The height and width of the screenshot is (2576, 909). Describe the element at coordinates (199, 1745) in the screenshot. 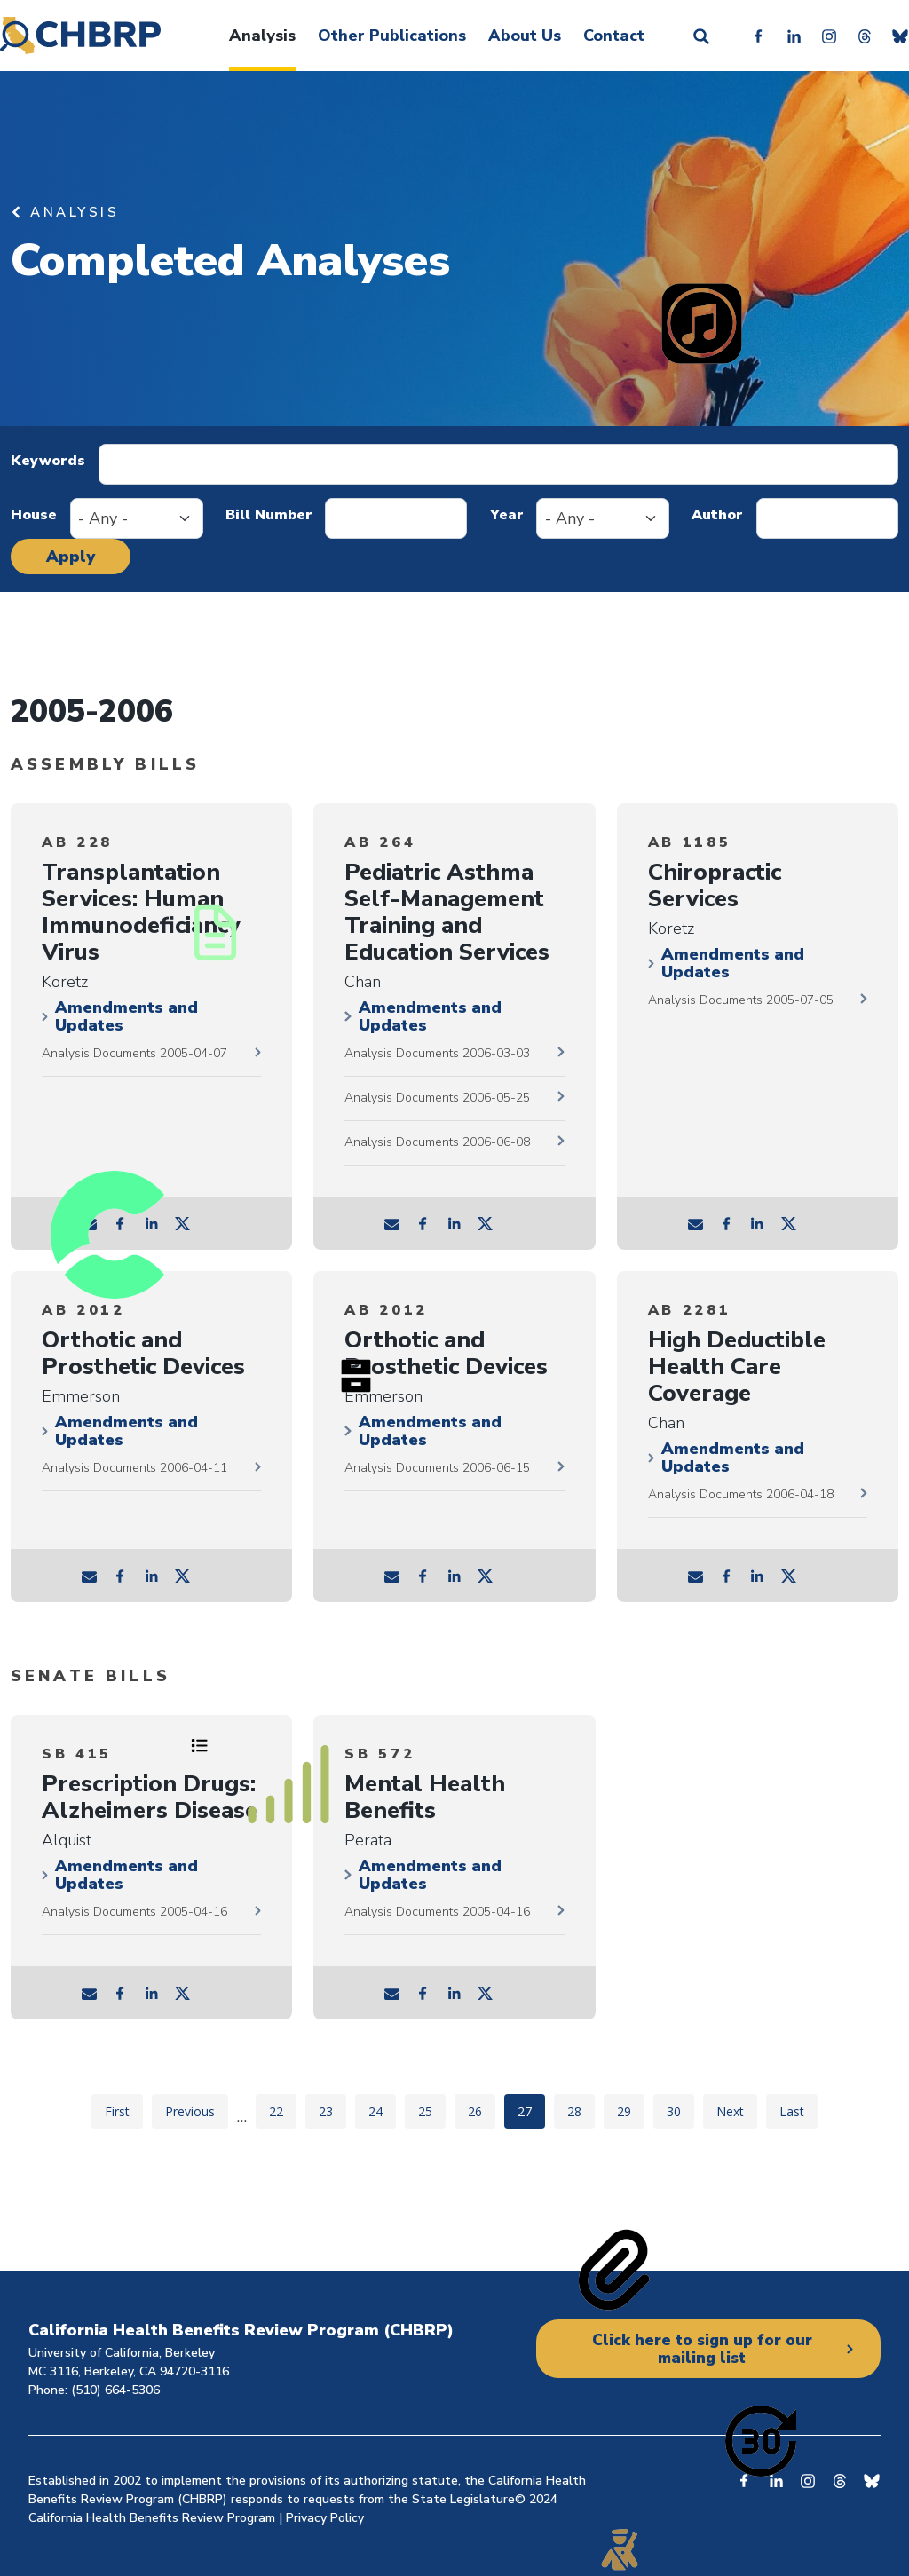

I see `view items in list format` at that location.